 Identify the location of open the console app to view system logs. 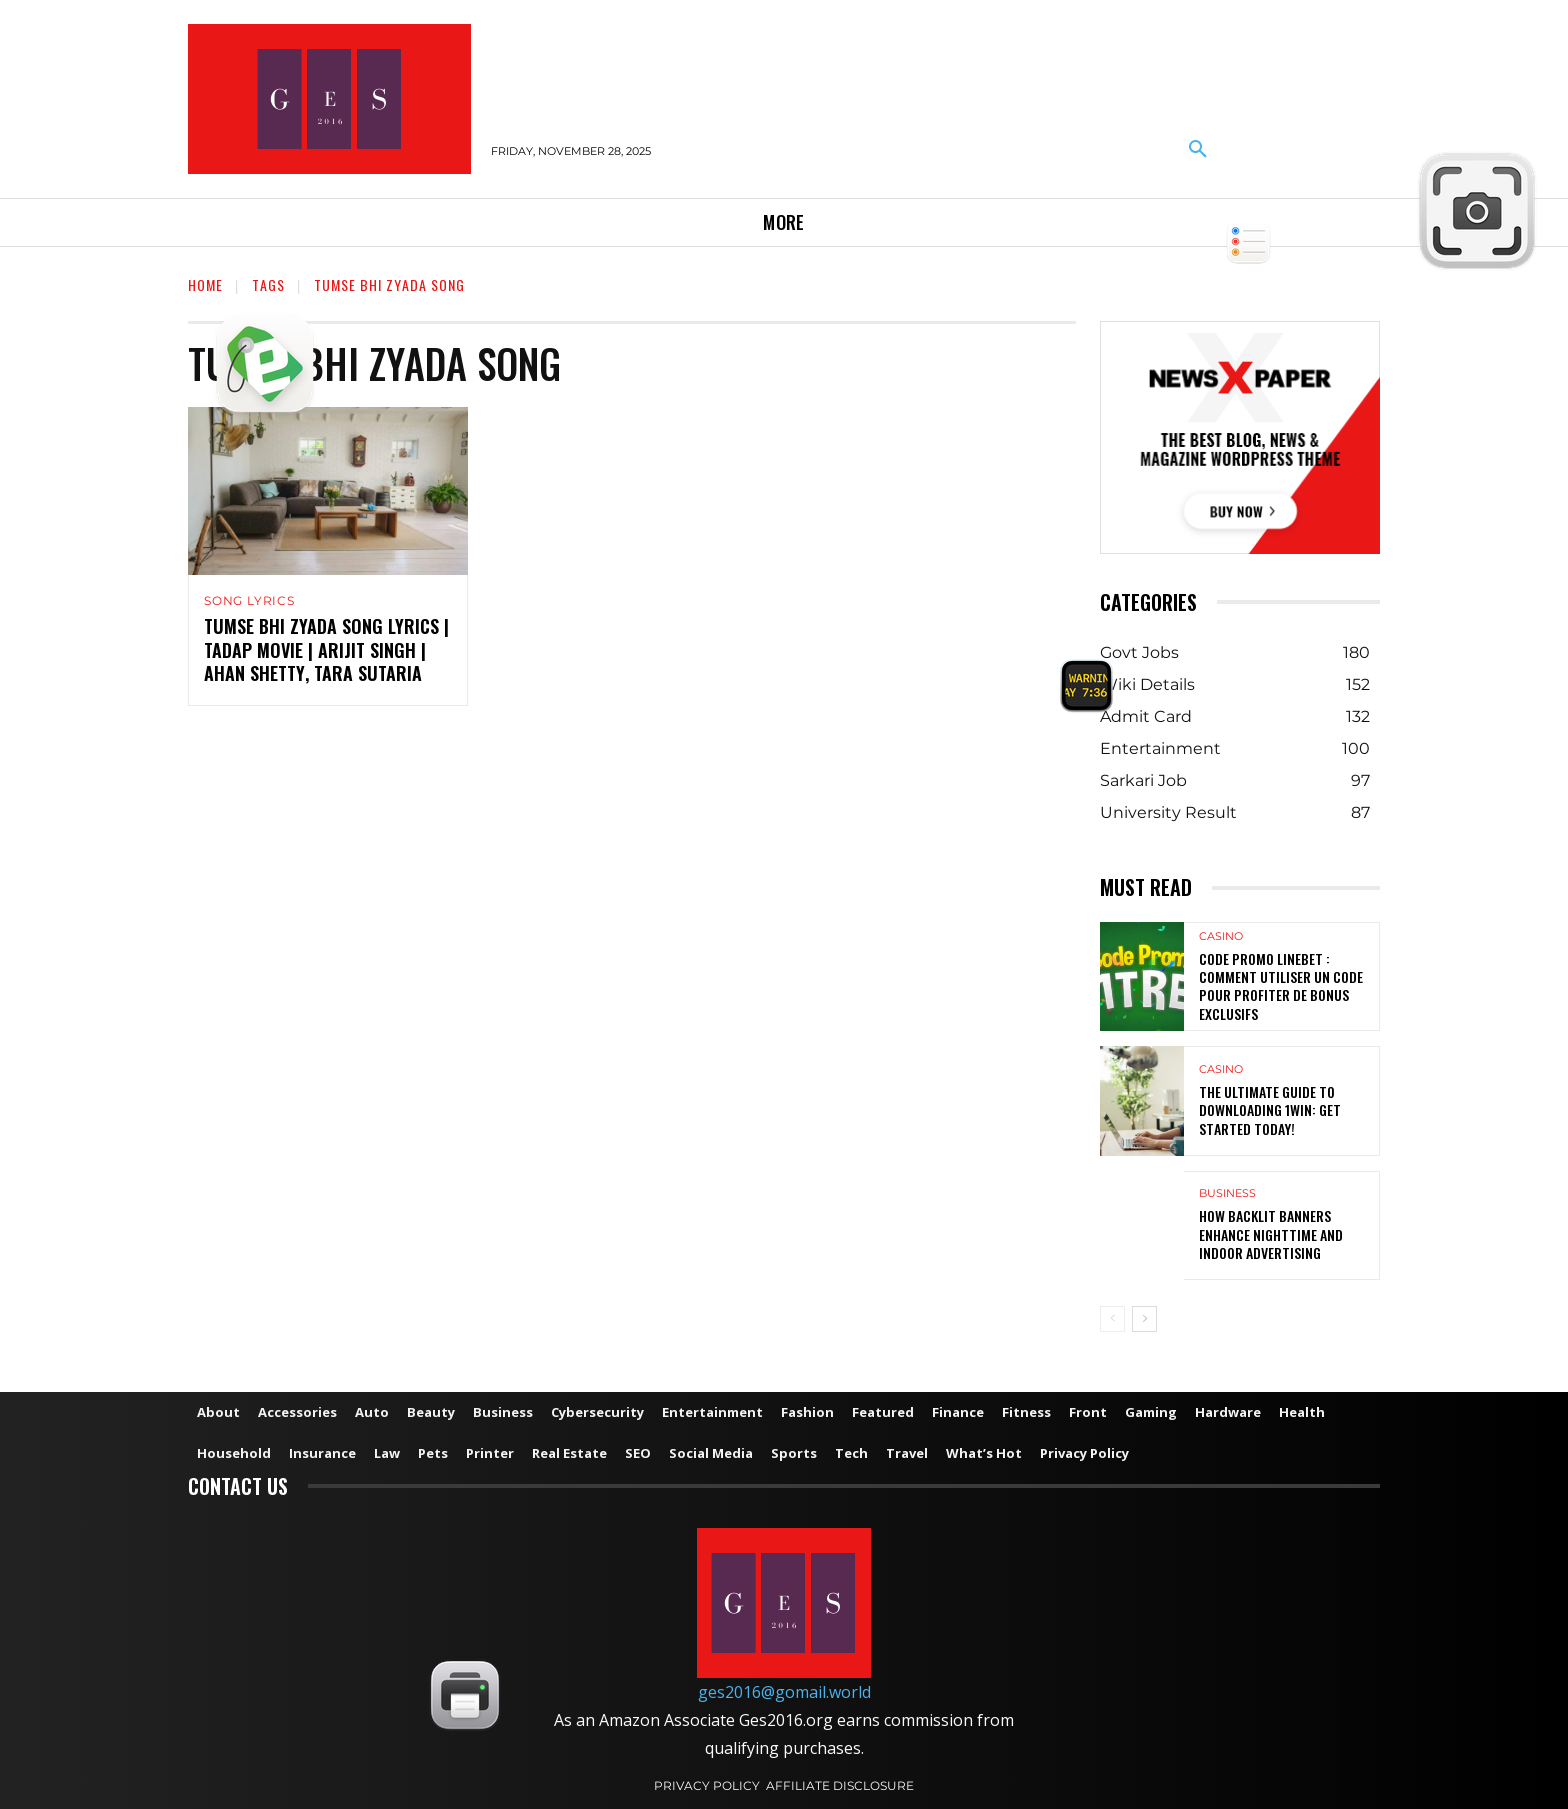
(1086, 685).